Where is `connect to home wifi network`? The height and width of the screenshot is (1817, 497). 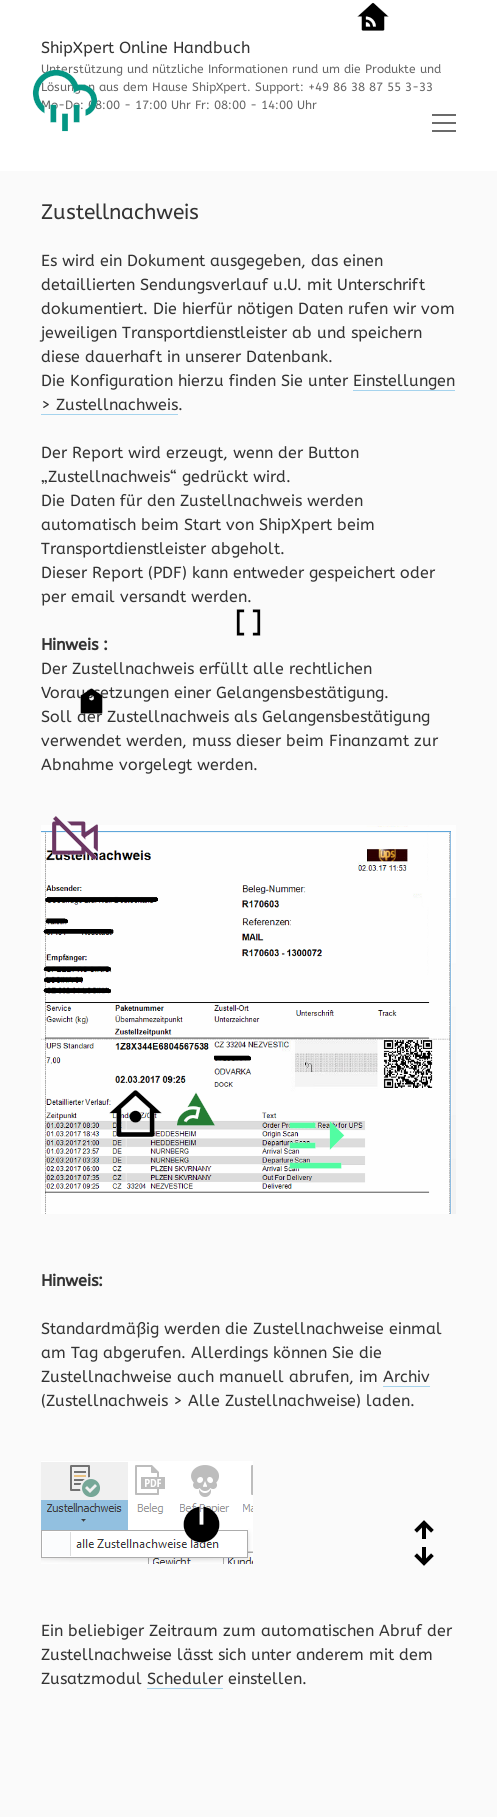
connect to home wifi network is located at coordinates (373, 18).